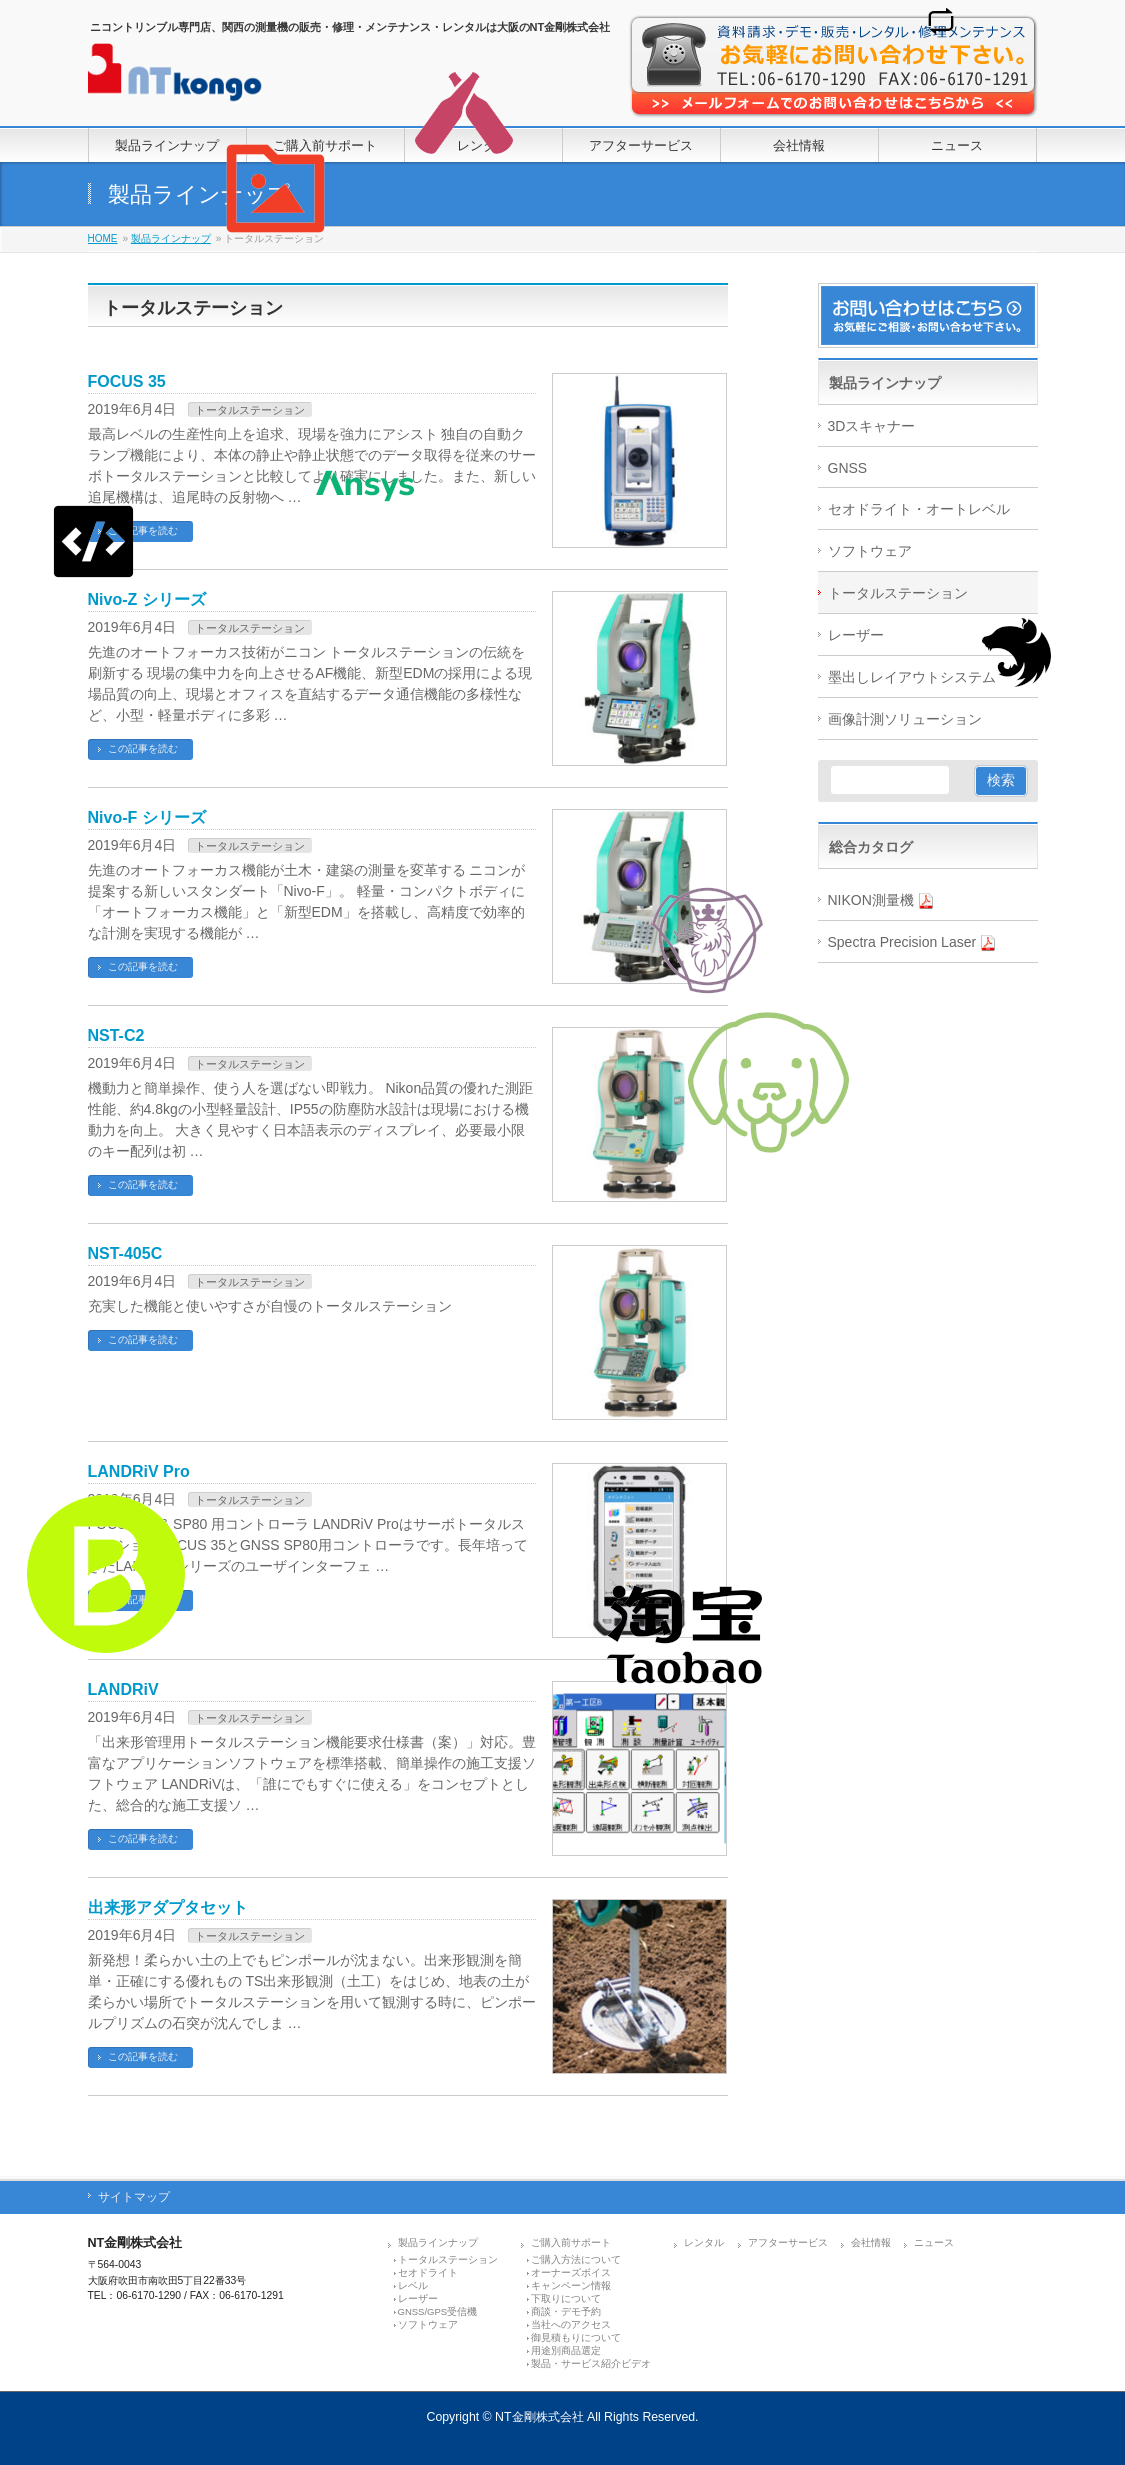 This screenshot has height=2465, width=1125. I want to click on open code editor or development tools, so click(93, 541).